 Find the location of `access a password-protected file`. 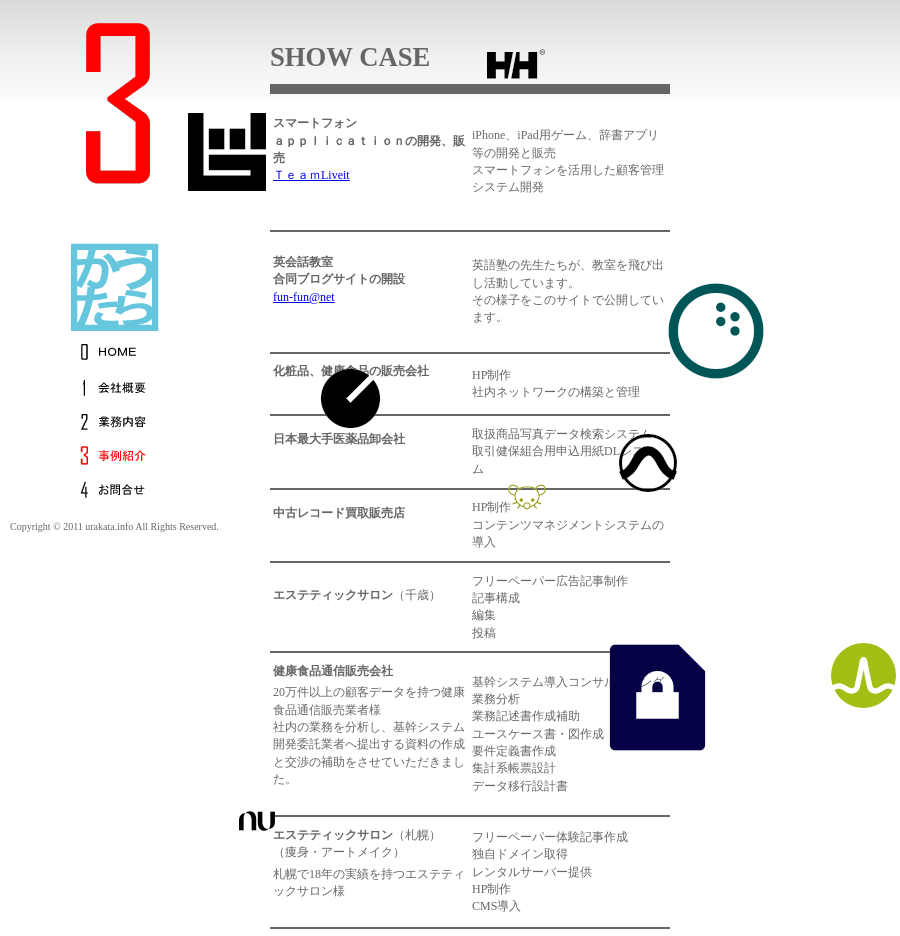

access a password-protected file is located at coordinates (657, 697).